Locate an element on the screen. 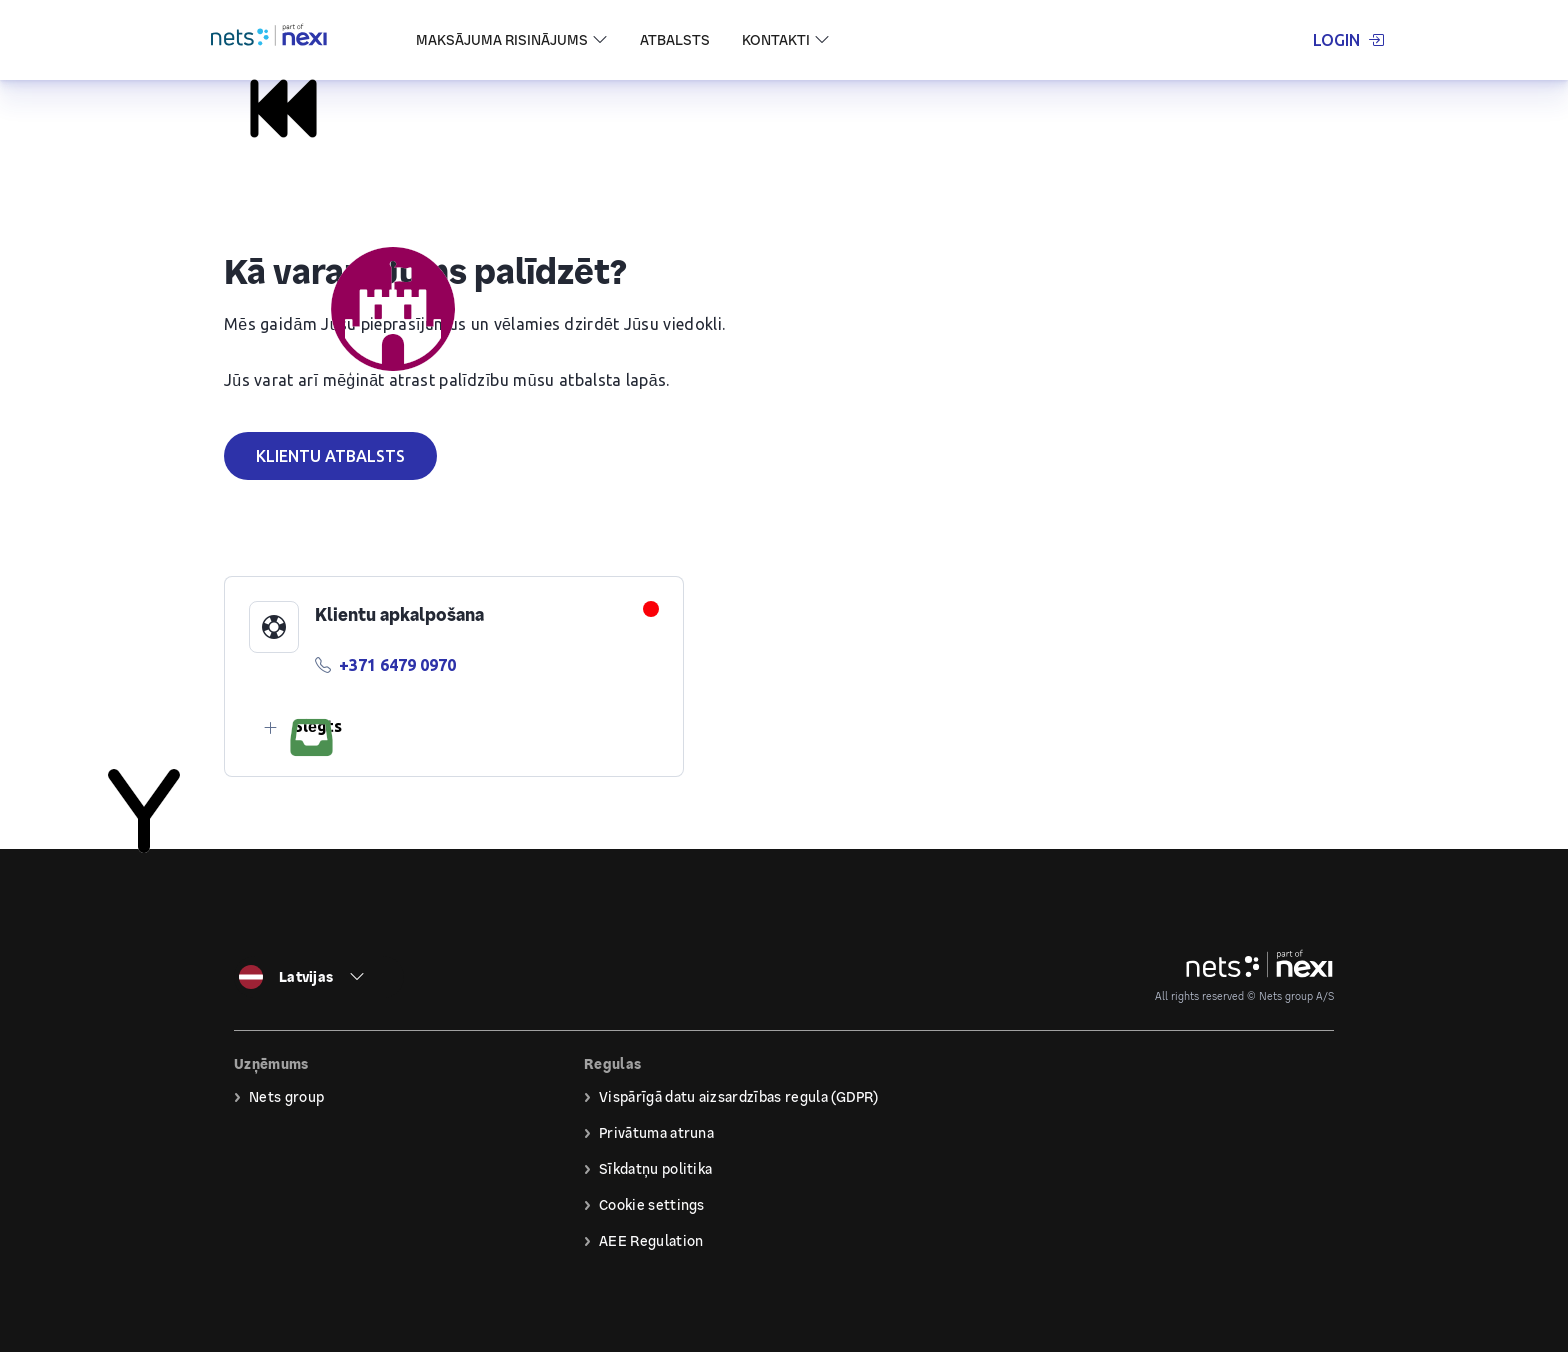  represents the letter Y in text or labeling is located at coordinates (144, 811).